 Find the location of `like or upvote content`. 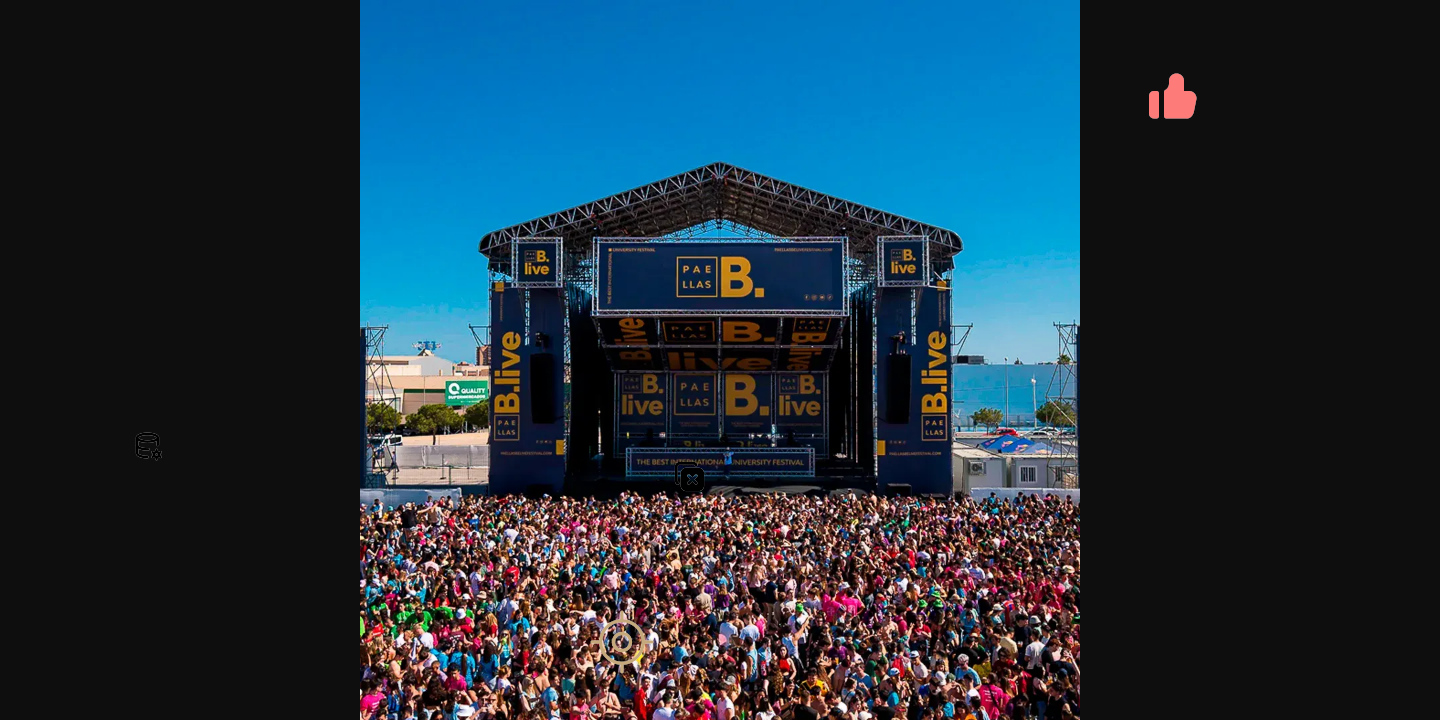

like or upvote content is located at coordinates (1174, 96).